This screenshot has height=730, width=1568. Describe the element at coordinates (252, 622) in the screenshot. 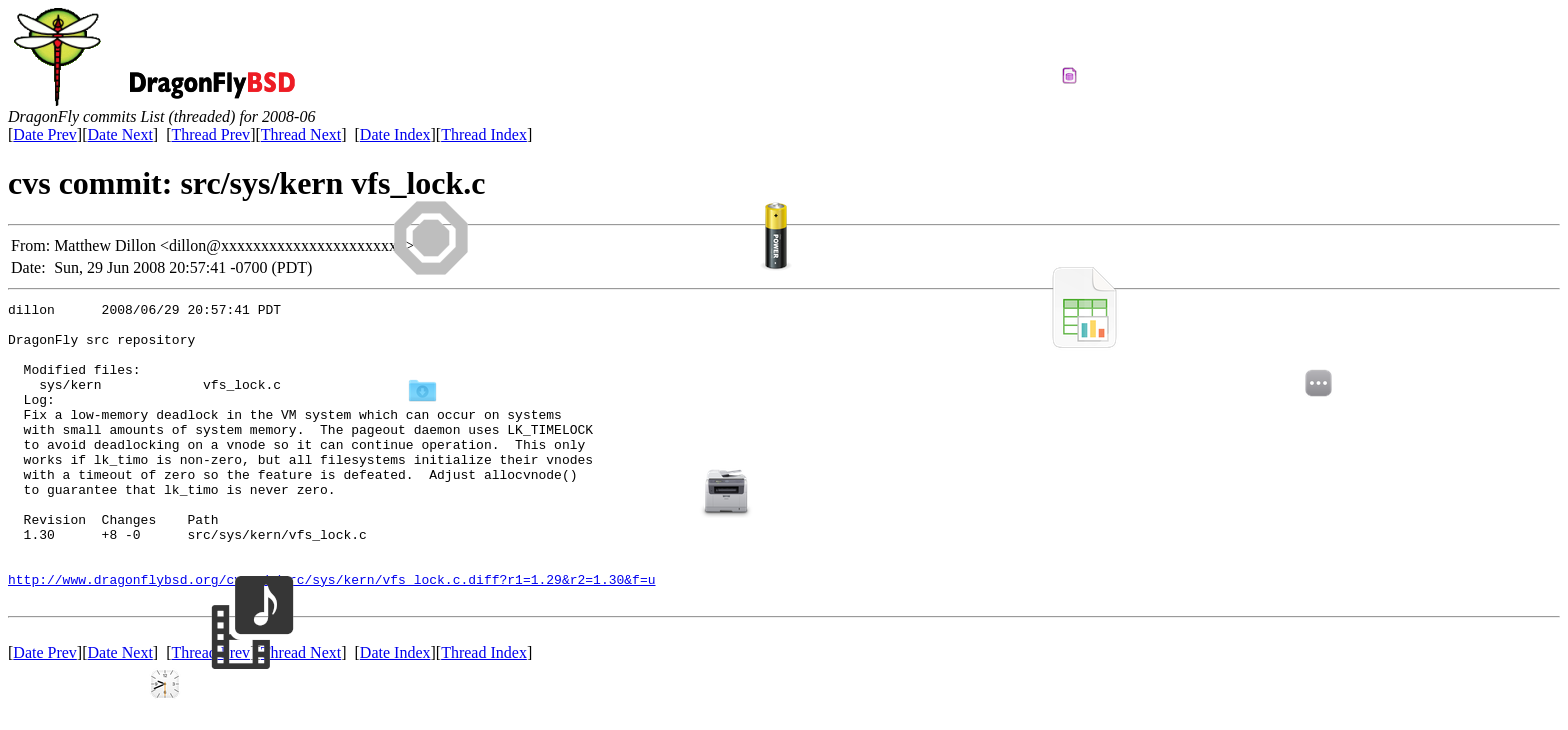

I see `access multimedia applications` at that location.